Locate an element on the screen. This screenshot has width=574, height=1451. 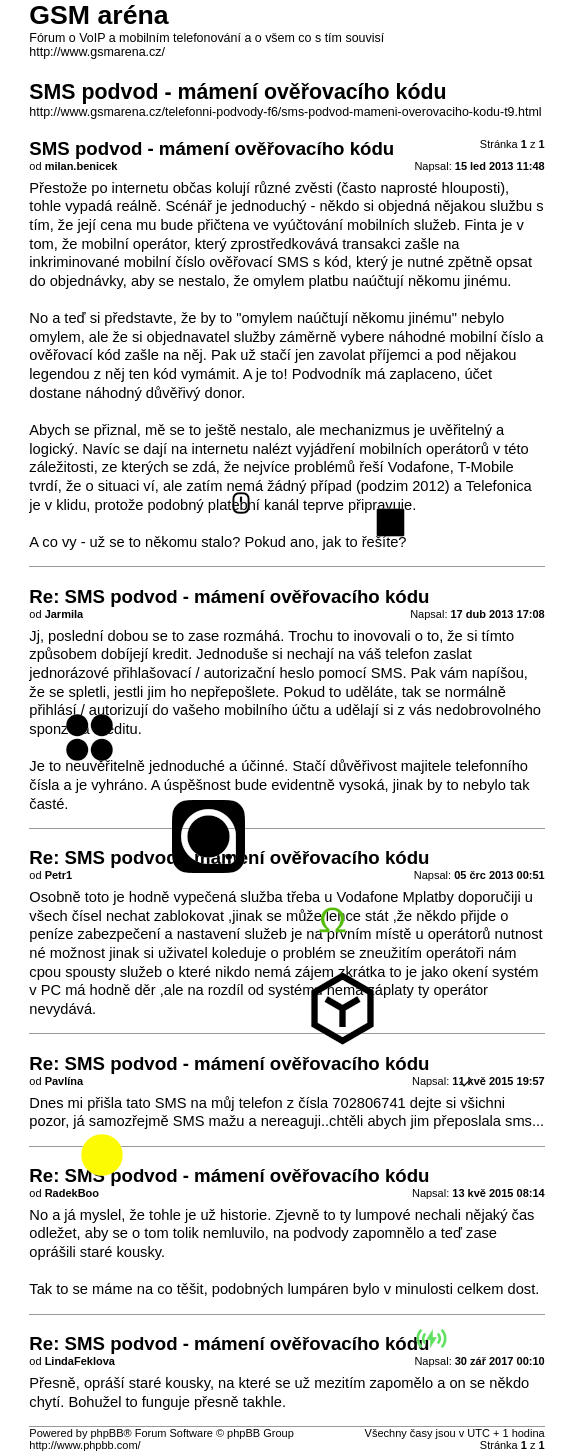
stop media playback is located at coordinates (390, 522).